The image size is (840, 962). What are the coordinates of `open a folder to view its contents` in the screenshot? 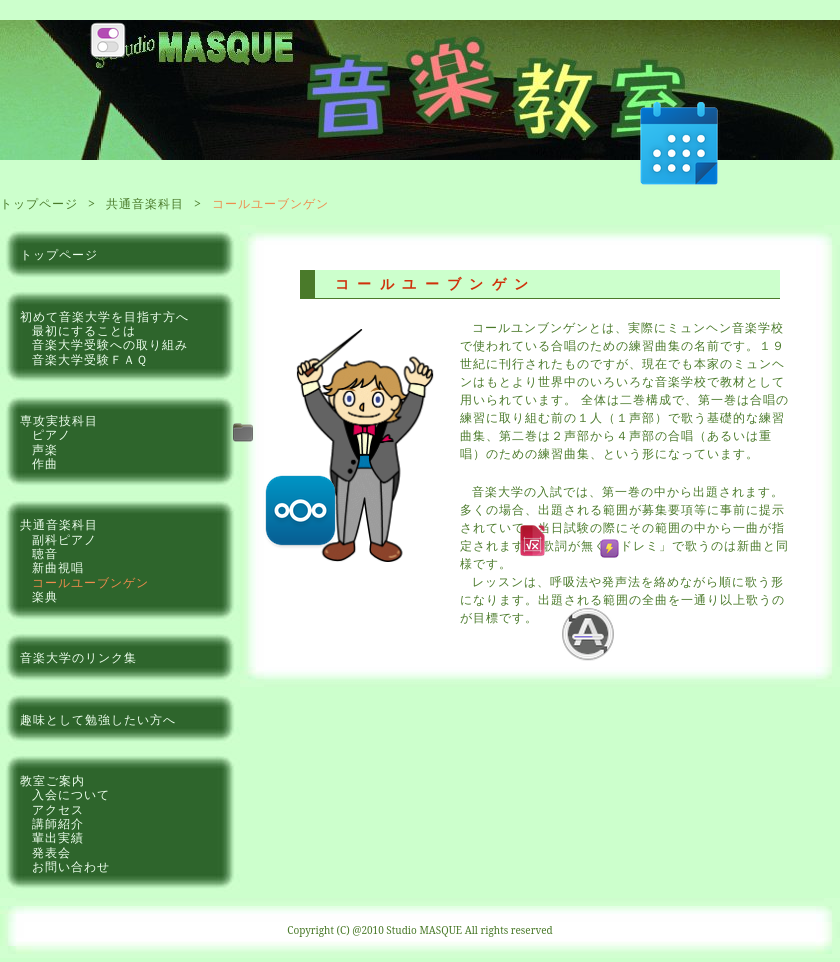 It's located at (243, 432).